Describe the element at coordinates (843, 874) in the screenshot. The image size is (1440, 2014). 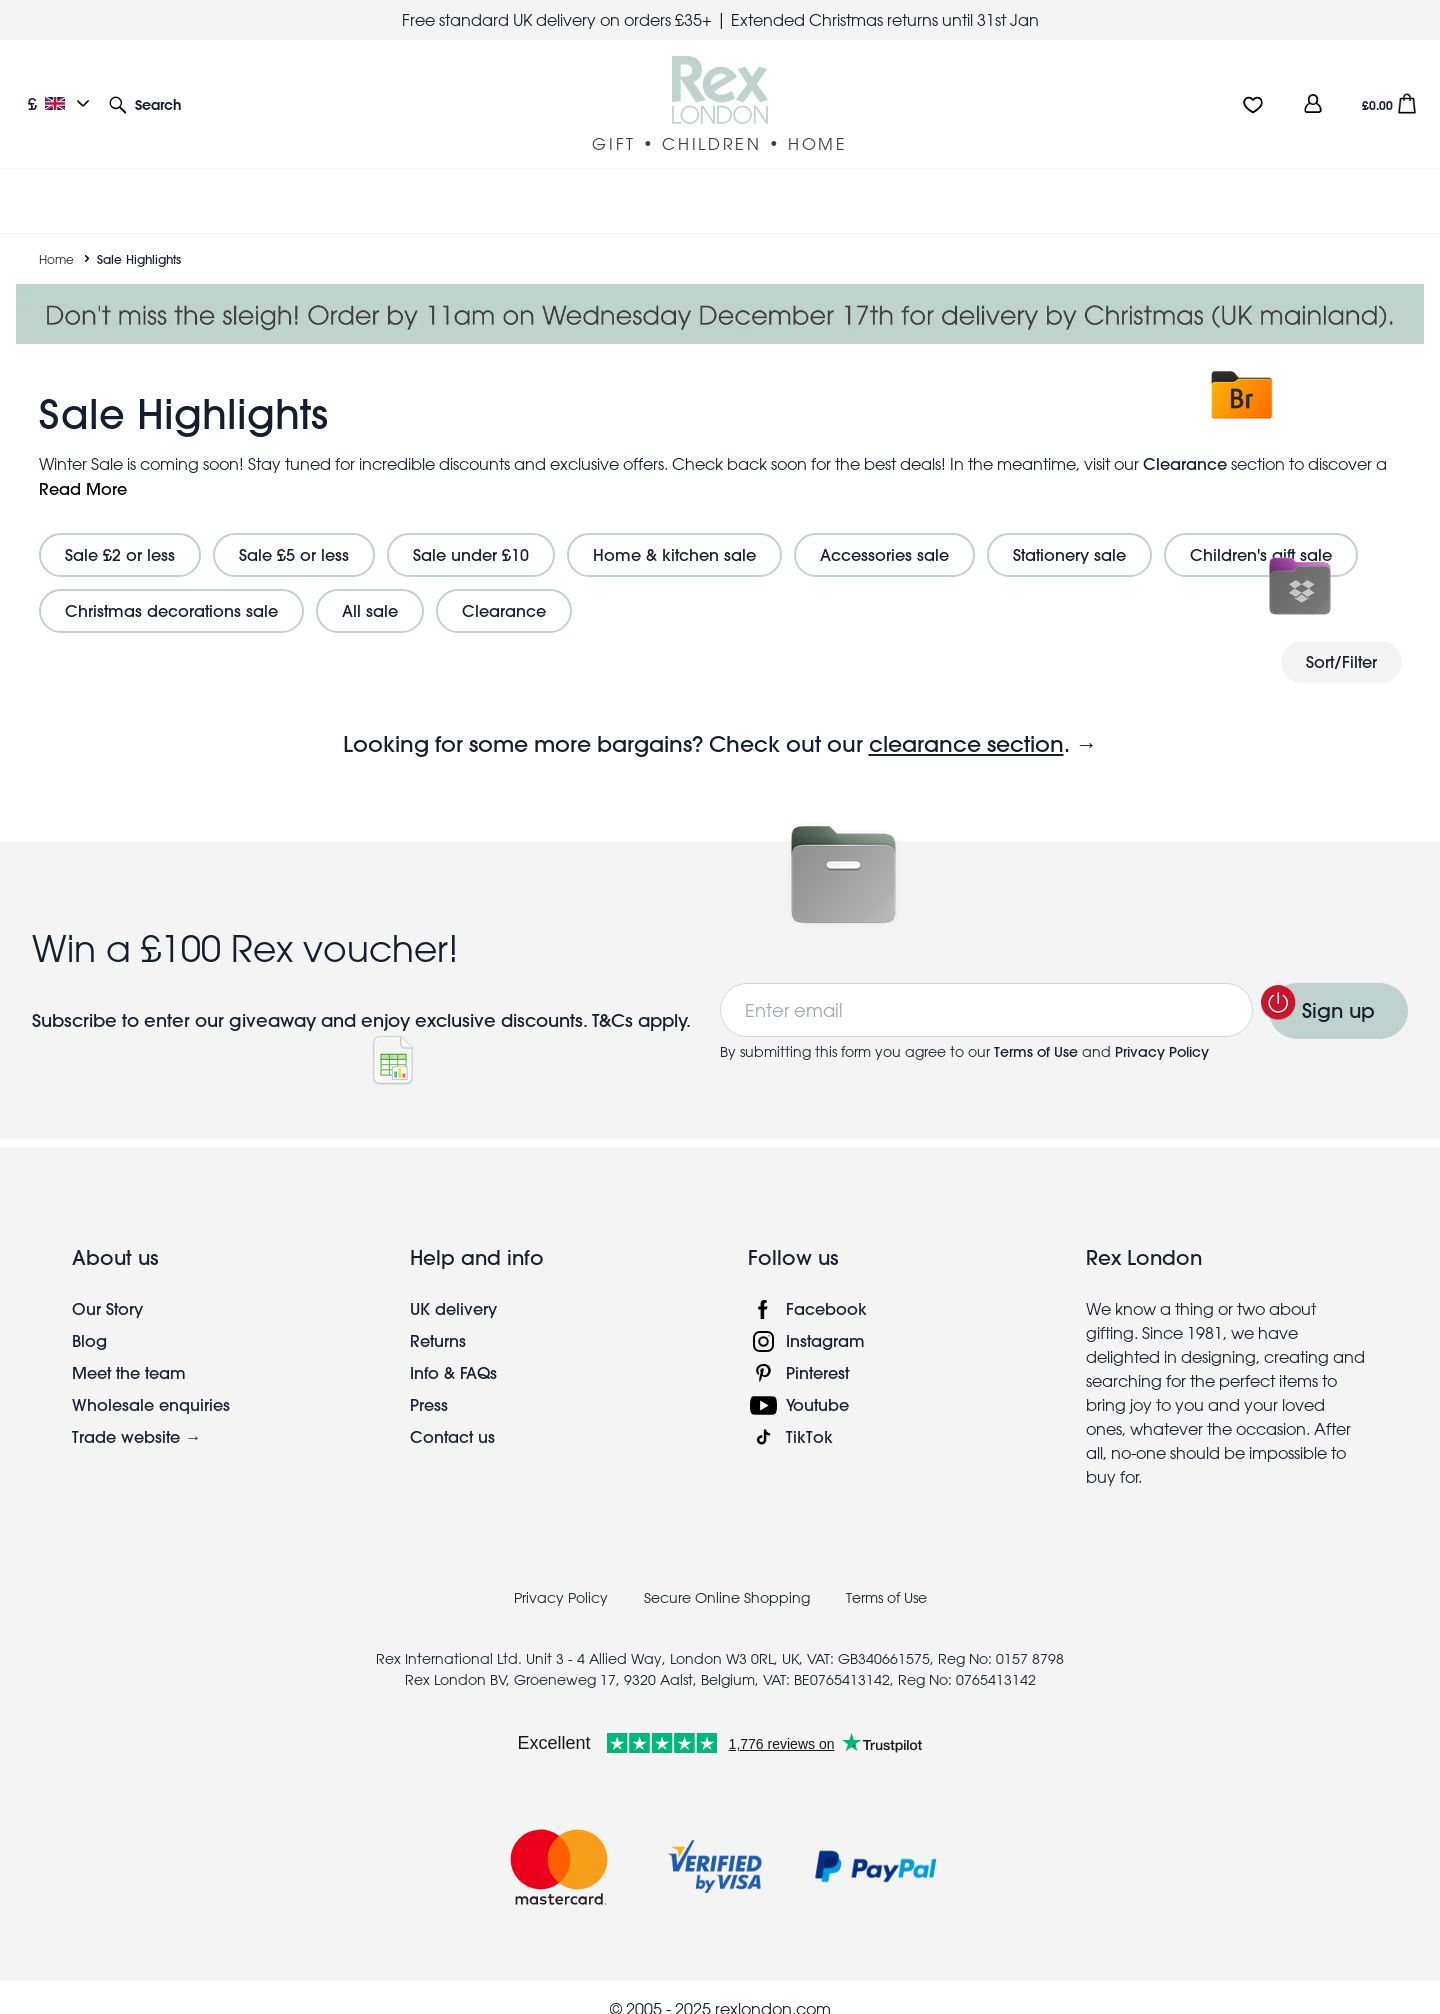
I see `open the file manager application` at that location.